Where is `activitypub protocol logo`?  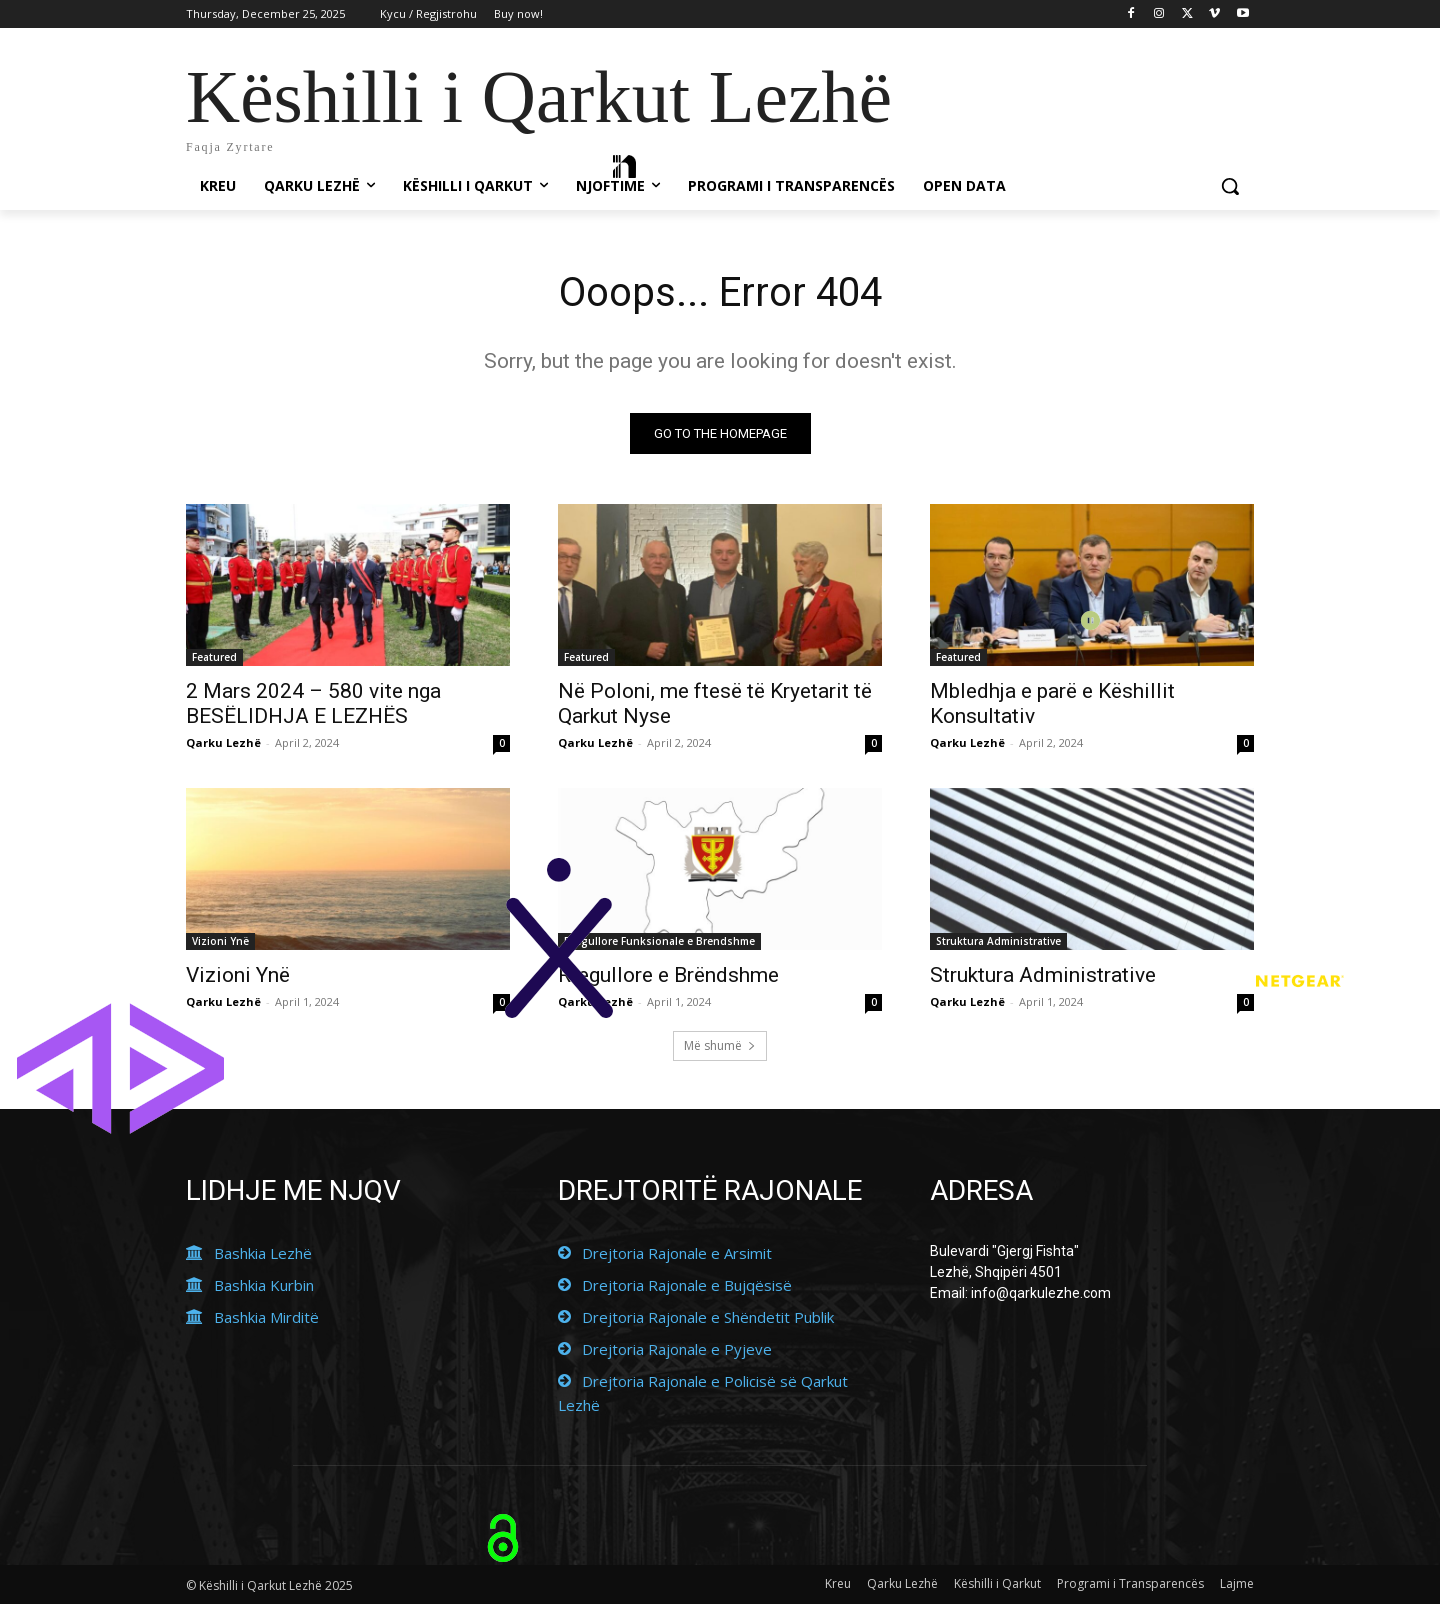
activitypub protocol logo is located at coordinates (120, 1068).